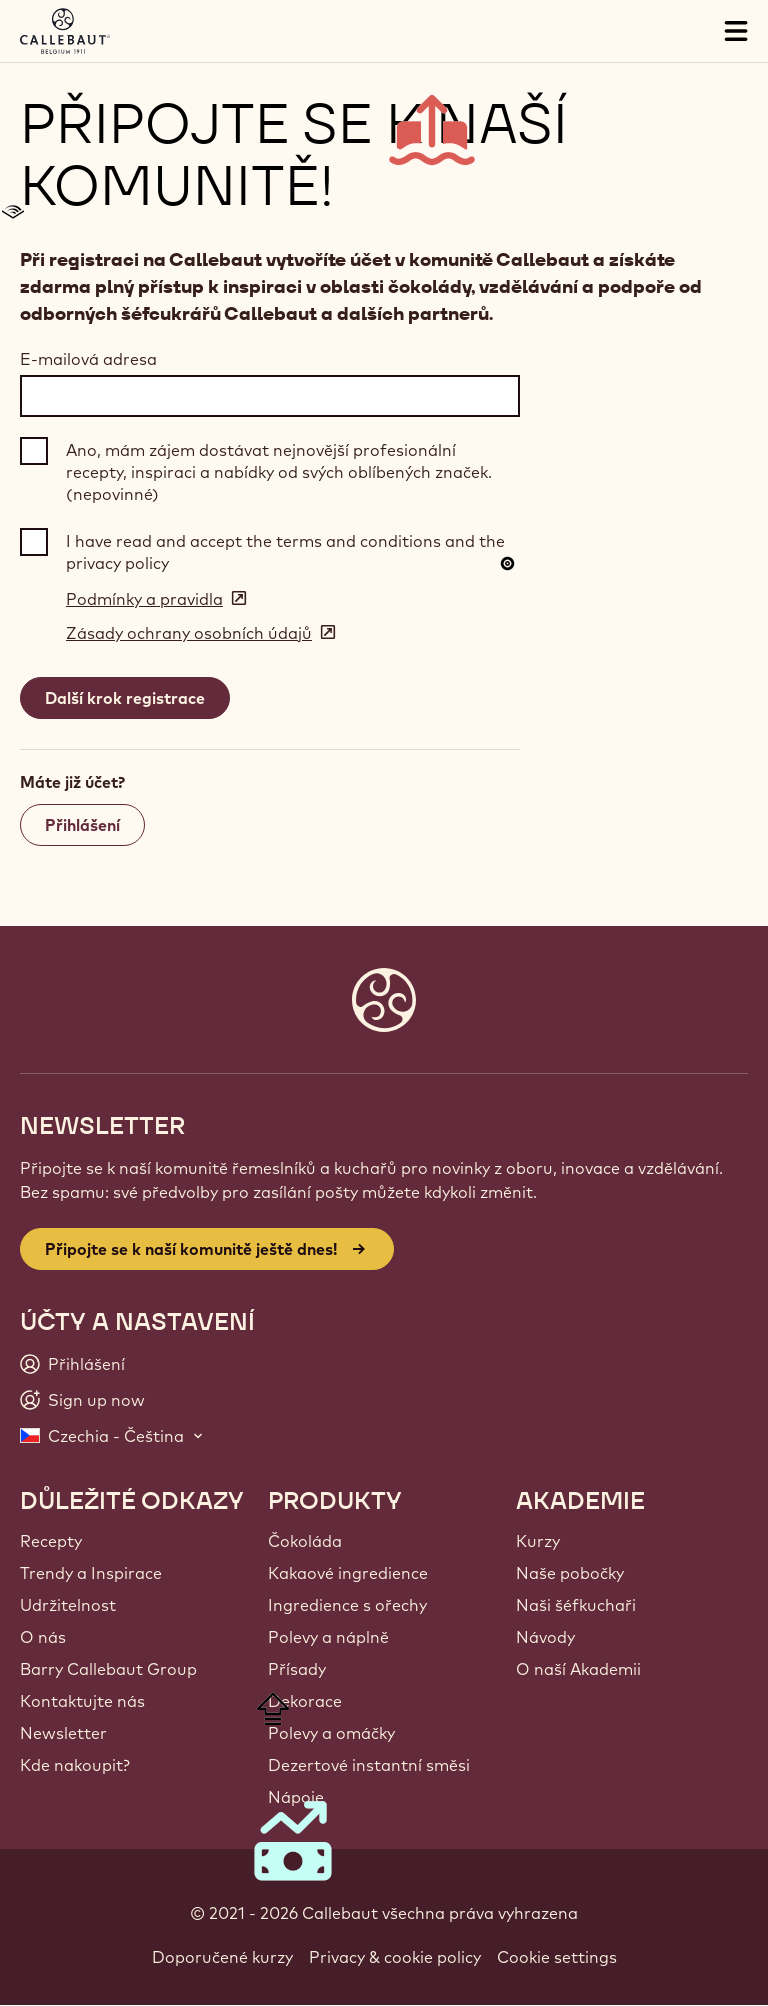 The width and height of the screenshot is (768, 2006). What do you see at coordinates (293, 1842) in the screenshot?
I see `view financial growth or earnings trends` at bounding box center [293, 1842].